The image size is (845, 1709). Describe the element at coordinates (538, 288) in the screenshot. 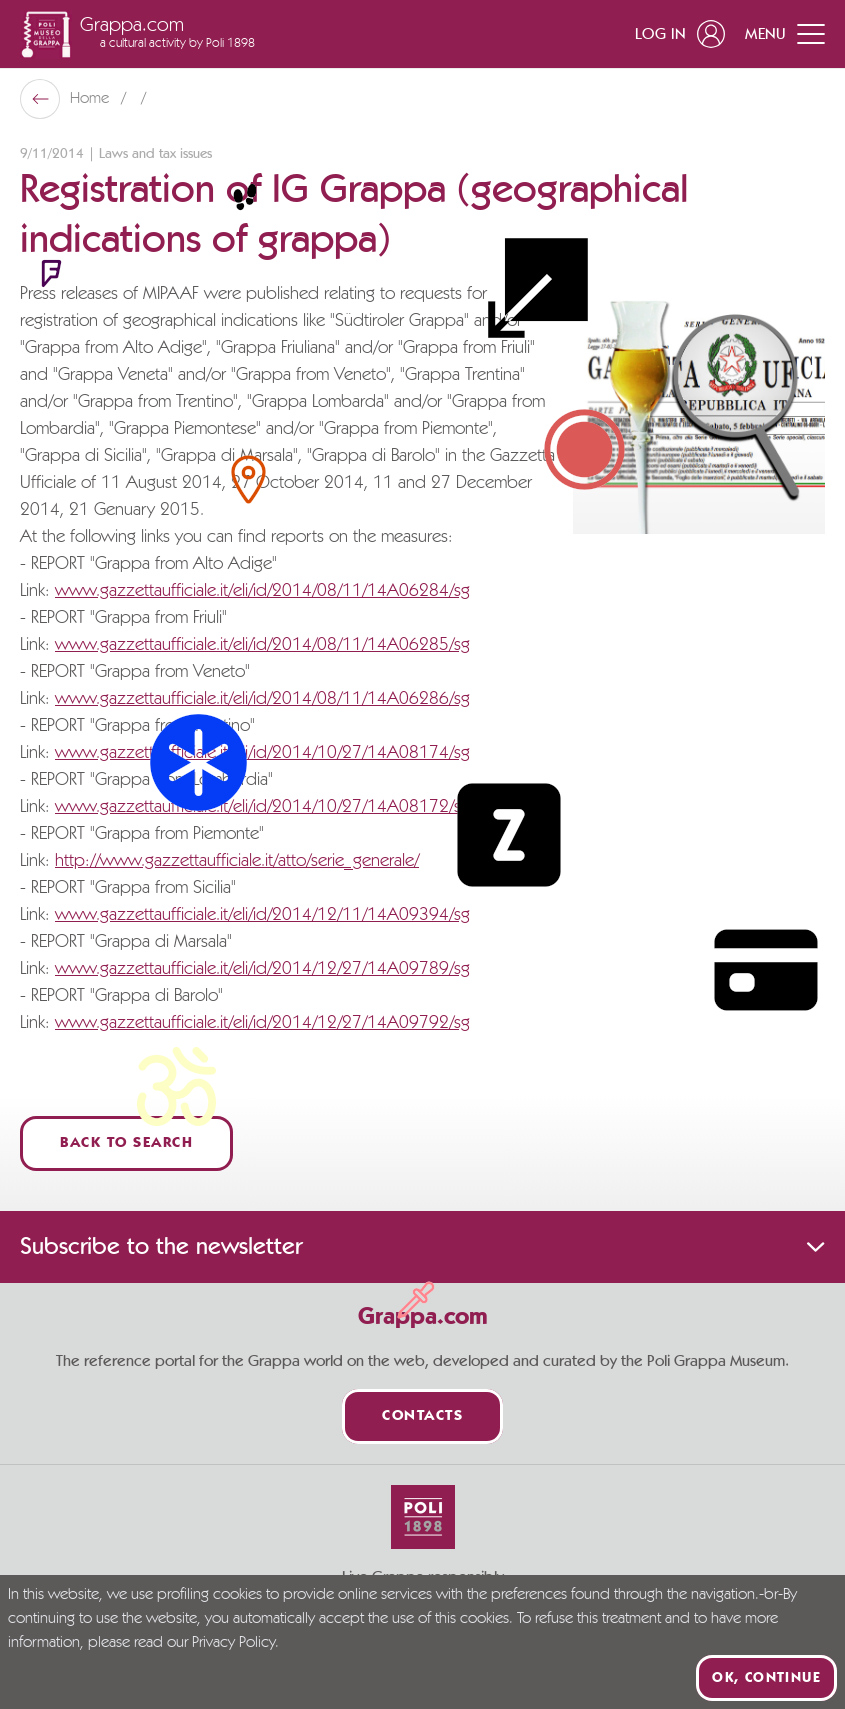

I see `collapse or minimize a panel` at that location.